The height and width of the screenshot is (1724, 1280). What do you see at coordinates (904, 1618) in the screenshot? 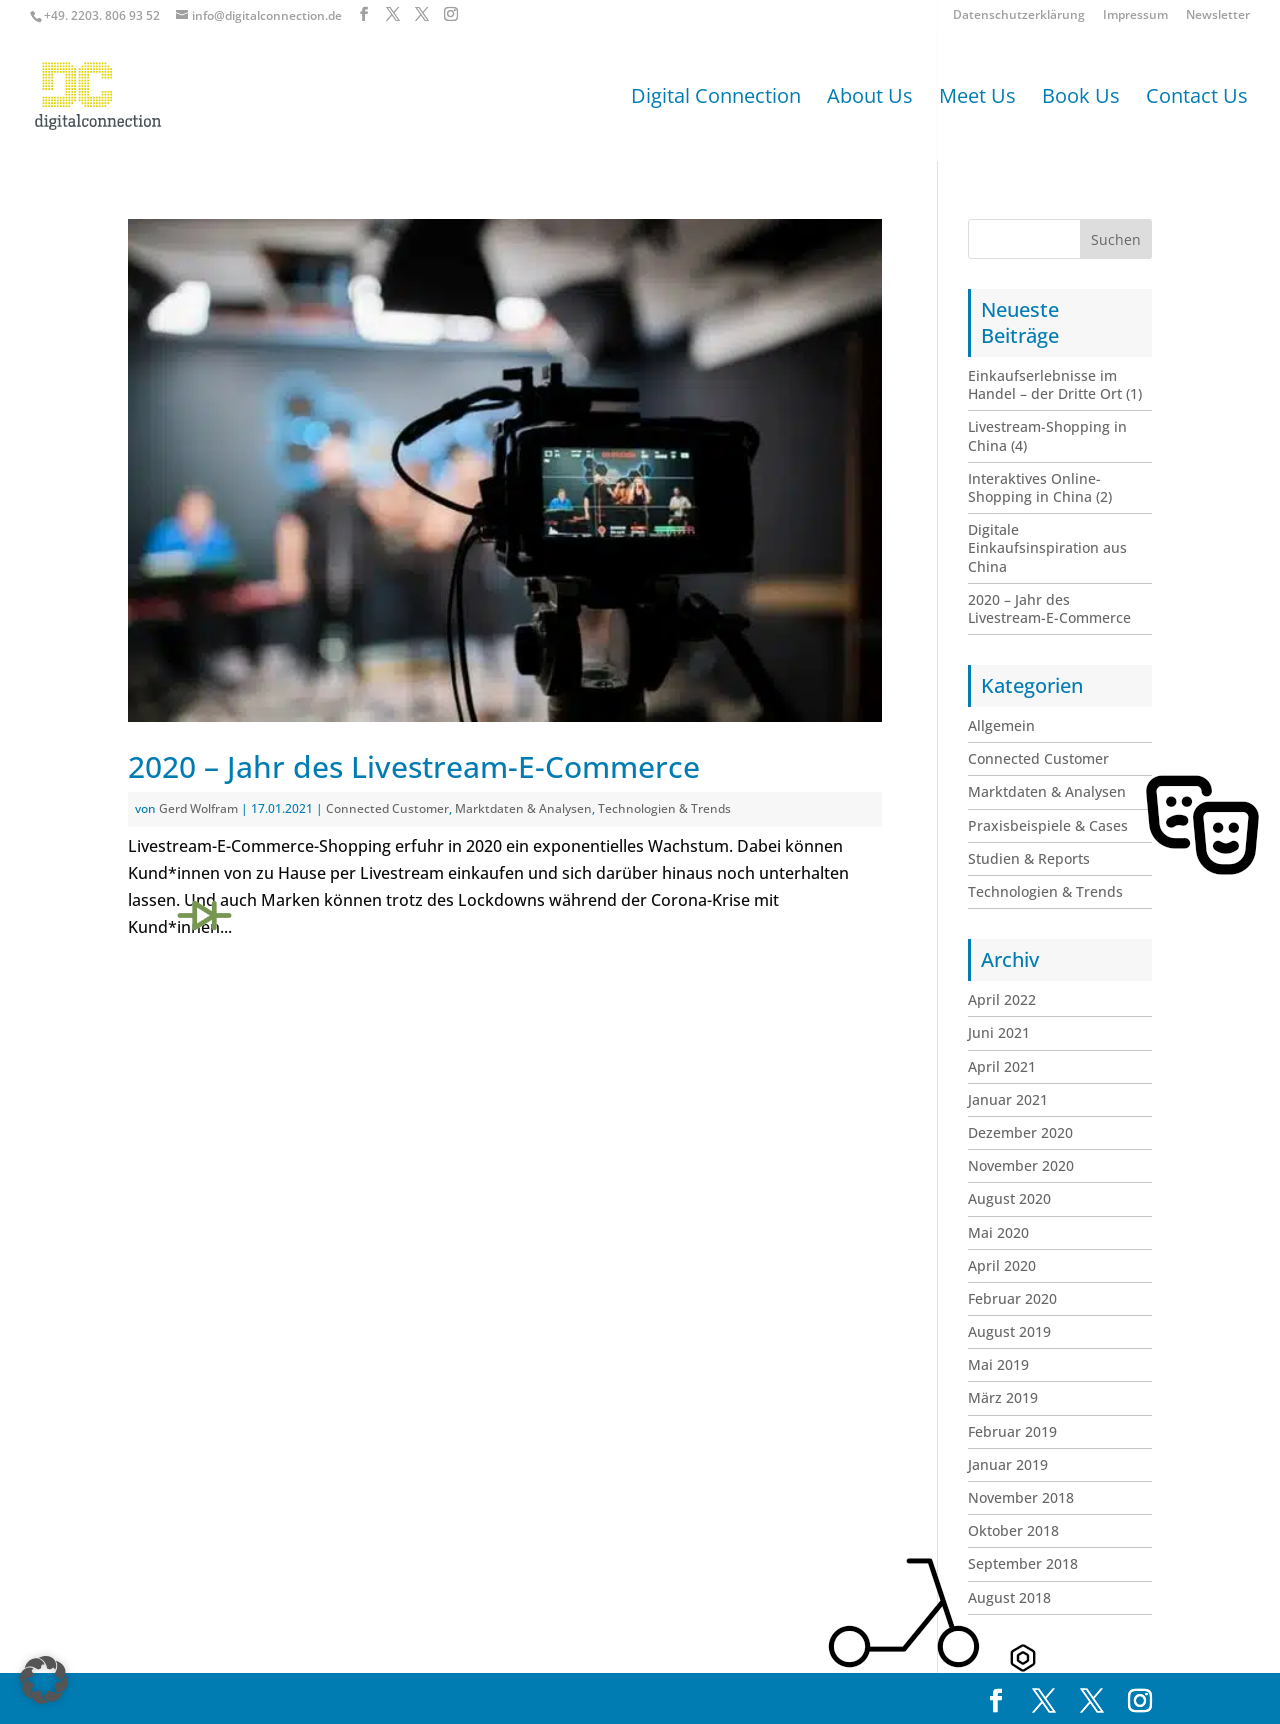
I see `select scooter as transportation mode` at bounding box center [904, 1618].